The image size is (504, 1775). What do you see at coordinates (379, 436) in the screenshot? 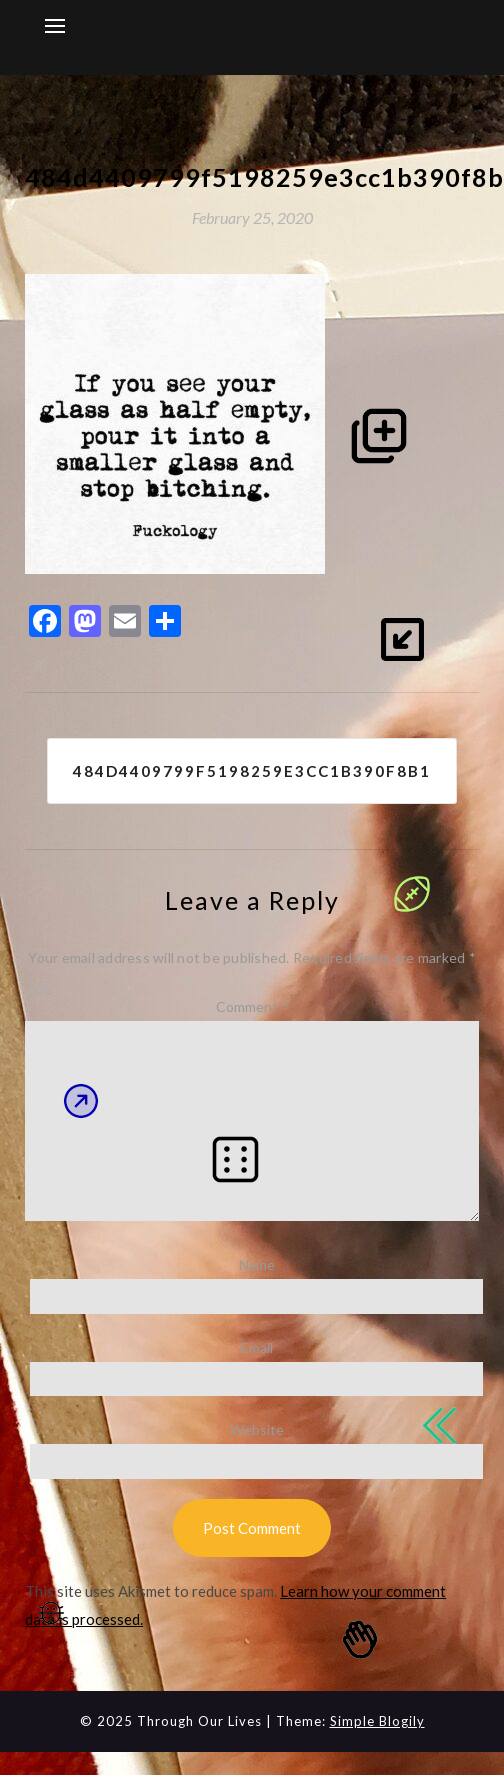
I see `add a new item to your library` at bounding box center [379, 436].